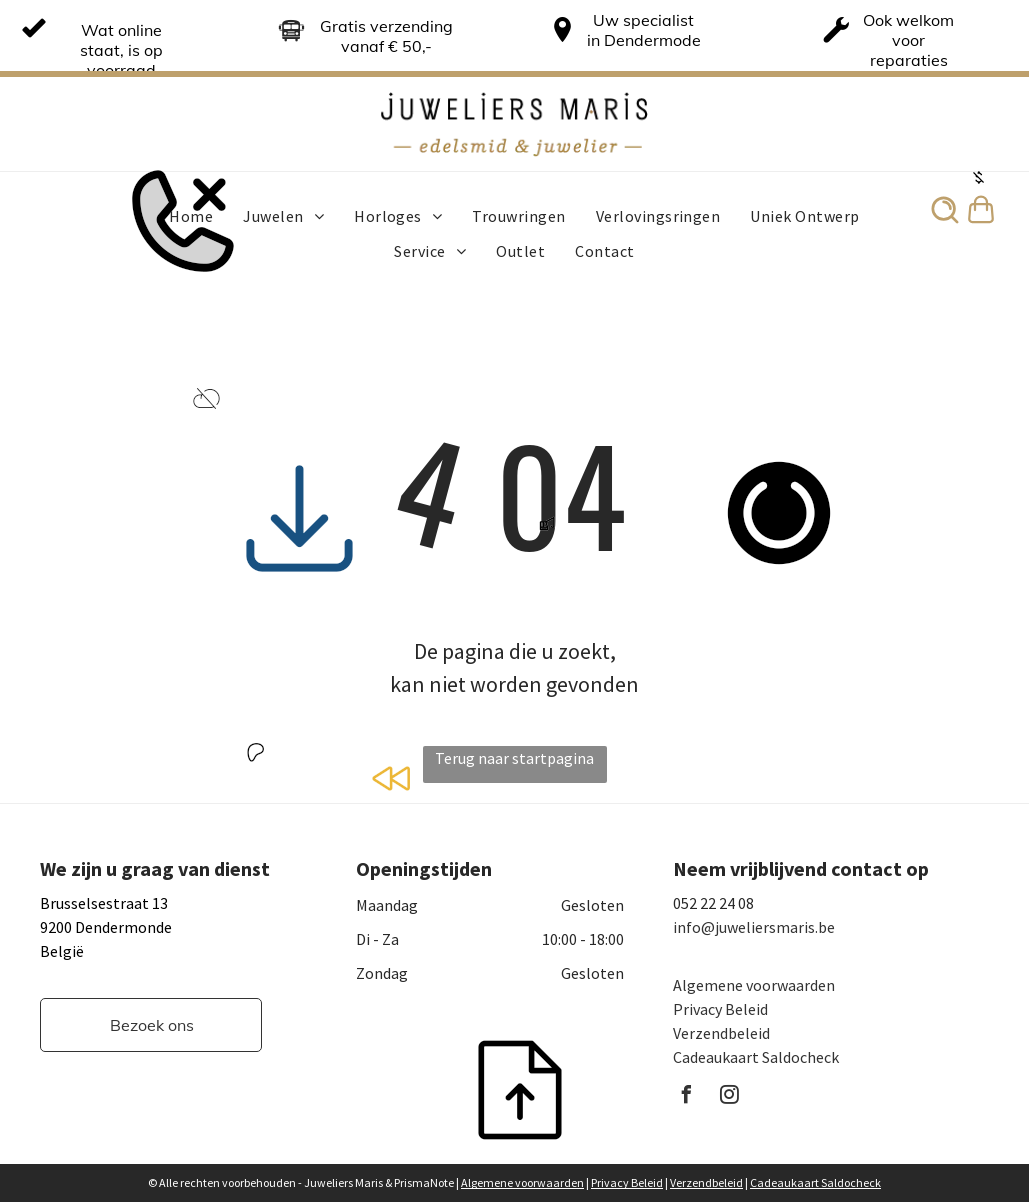 This screenshot has width=1029, height=1202. Describe the element at coordinates (978, 177) in the screenshot. I see `indicates no cost or free item` at that location.